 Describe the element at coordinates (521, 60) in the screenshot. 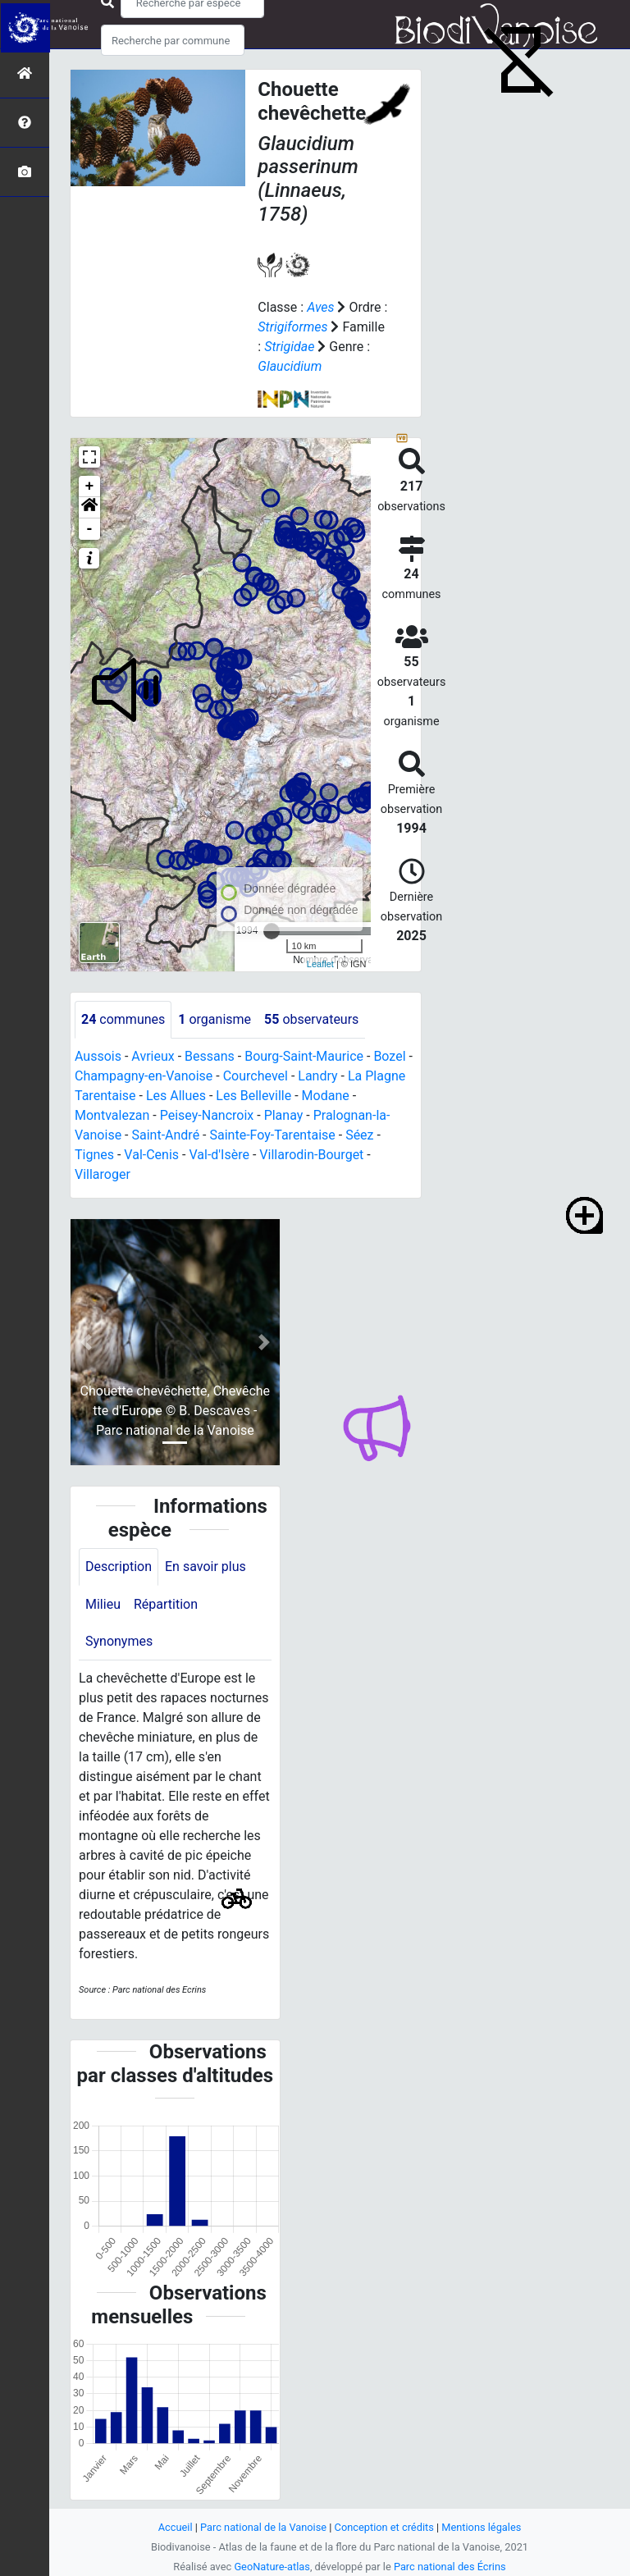

I see `timer or countdown feature disabled` at that location.